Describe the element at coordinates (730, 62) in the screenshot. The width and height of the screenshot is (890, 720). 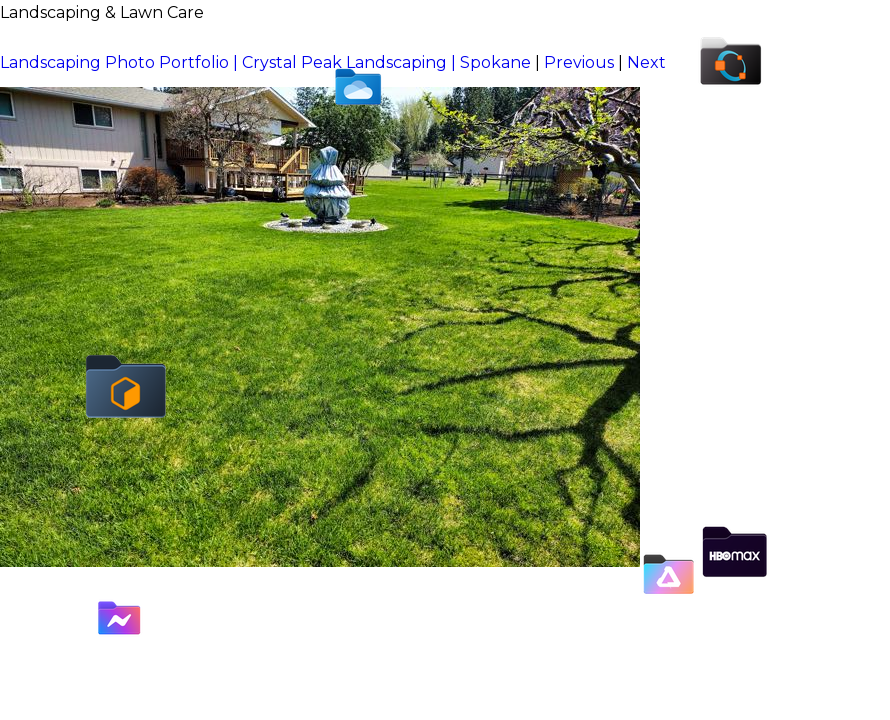
I see `folder for octave programming files` at that location.